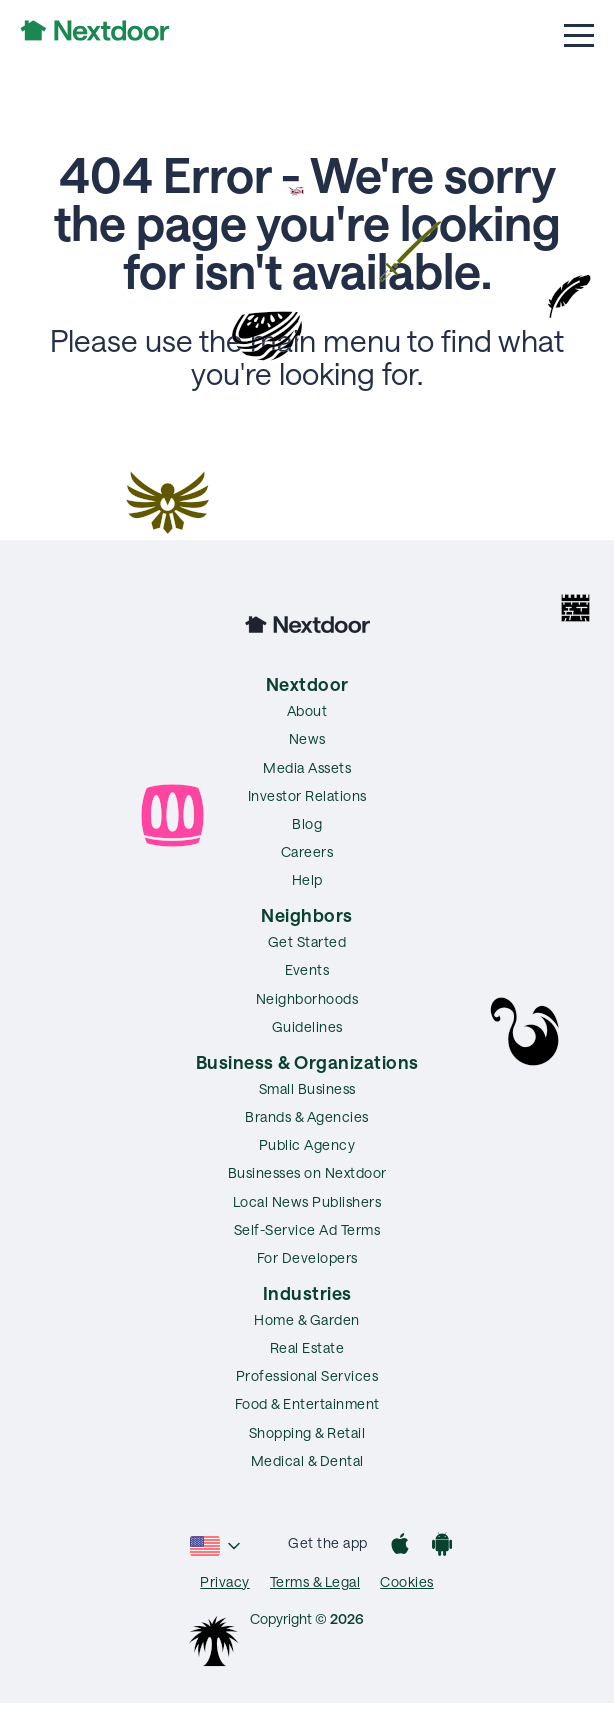 The width and height of the screenshot is (614, 1723). I want to click on select katana as your weapon, so click(410, 251).